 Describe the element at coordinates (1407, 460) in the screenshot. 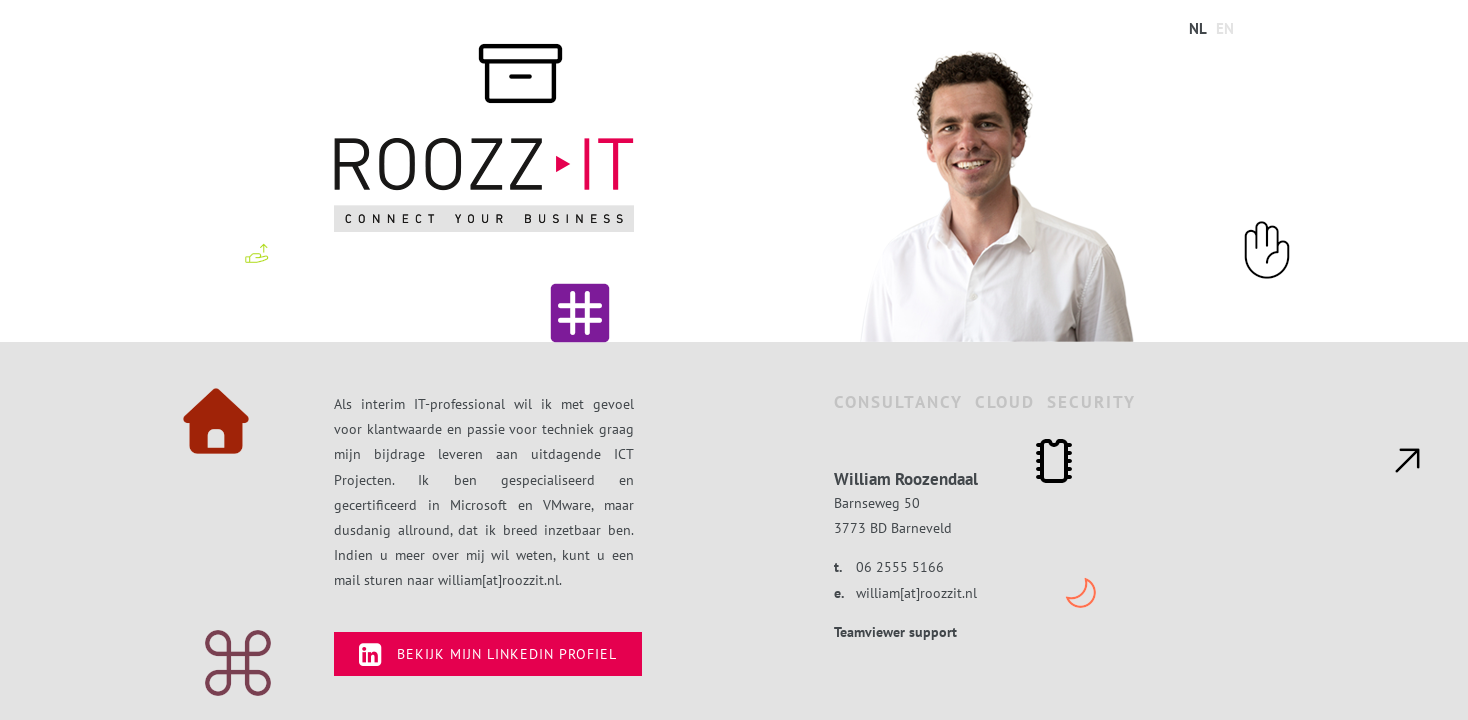

I see `open link in new tab or window` at that location.